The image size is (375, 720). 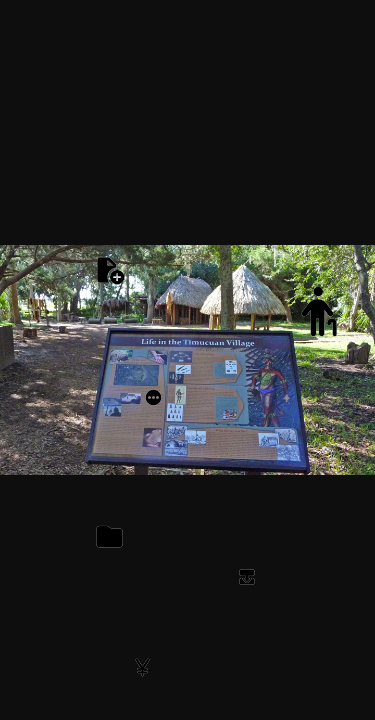 What do you see at coordinates (110, 270) in the screenshot?
I see `create a new file` at bounding box center [110, 270].